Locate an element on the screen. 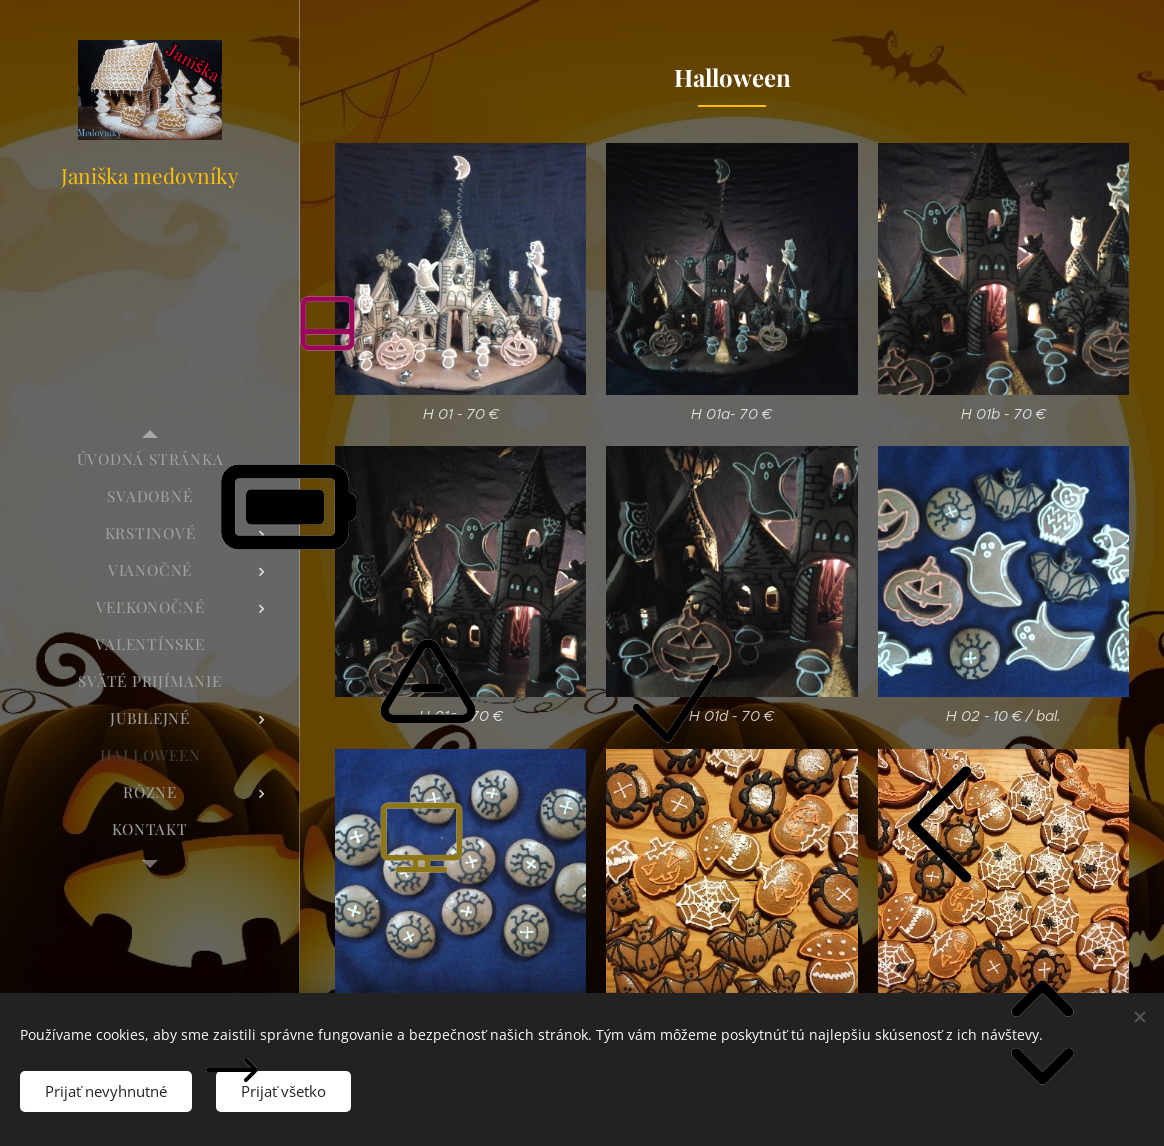 This screenshot has height=1146, width=1164. proceed to the next step is located at coordinates (232, 1070).